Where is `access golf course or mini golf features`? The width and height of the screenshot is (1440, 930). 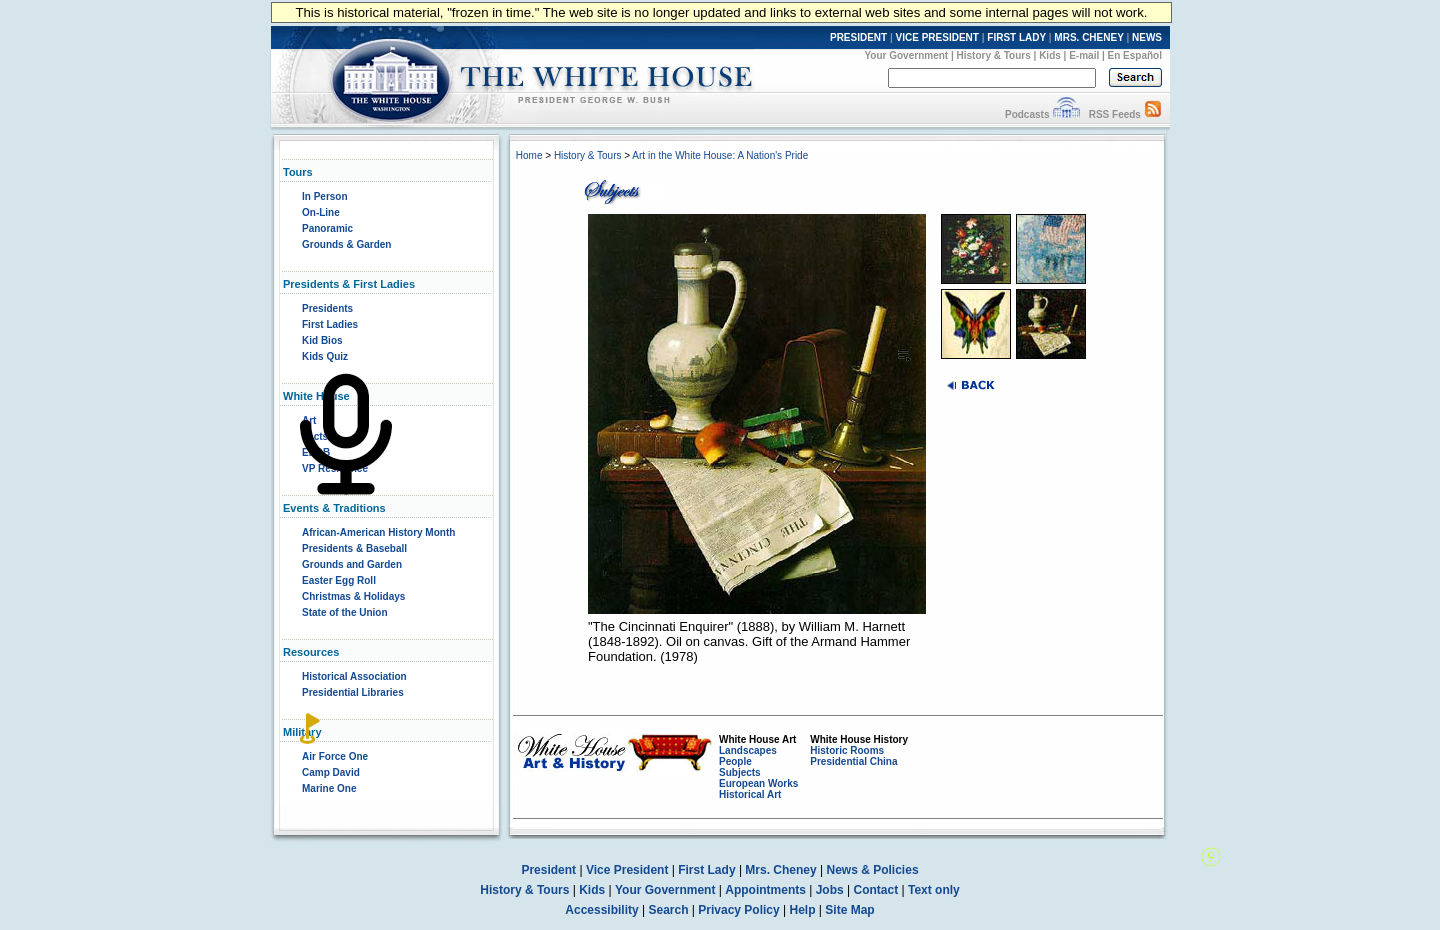 access golf course or mini golf features is located at coordinates (307, 728).